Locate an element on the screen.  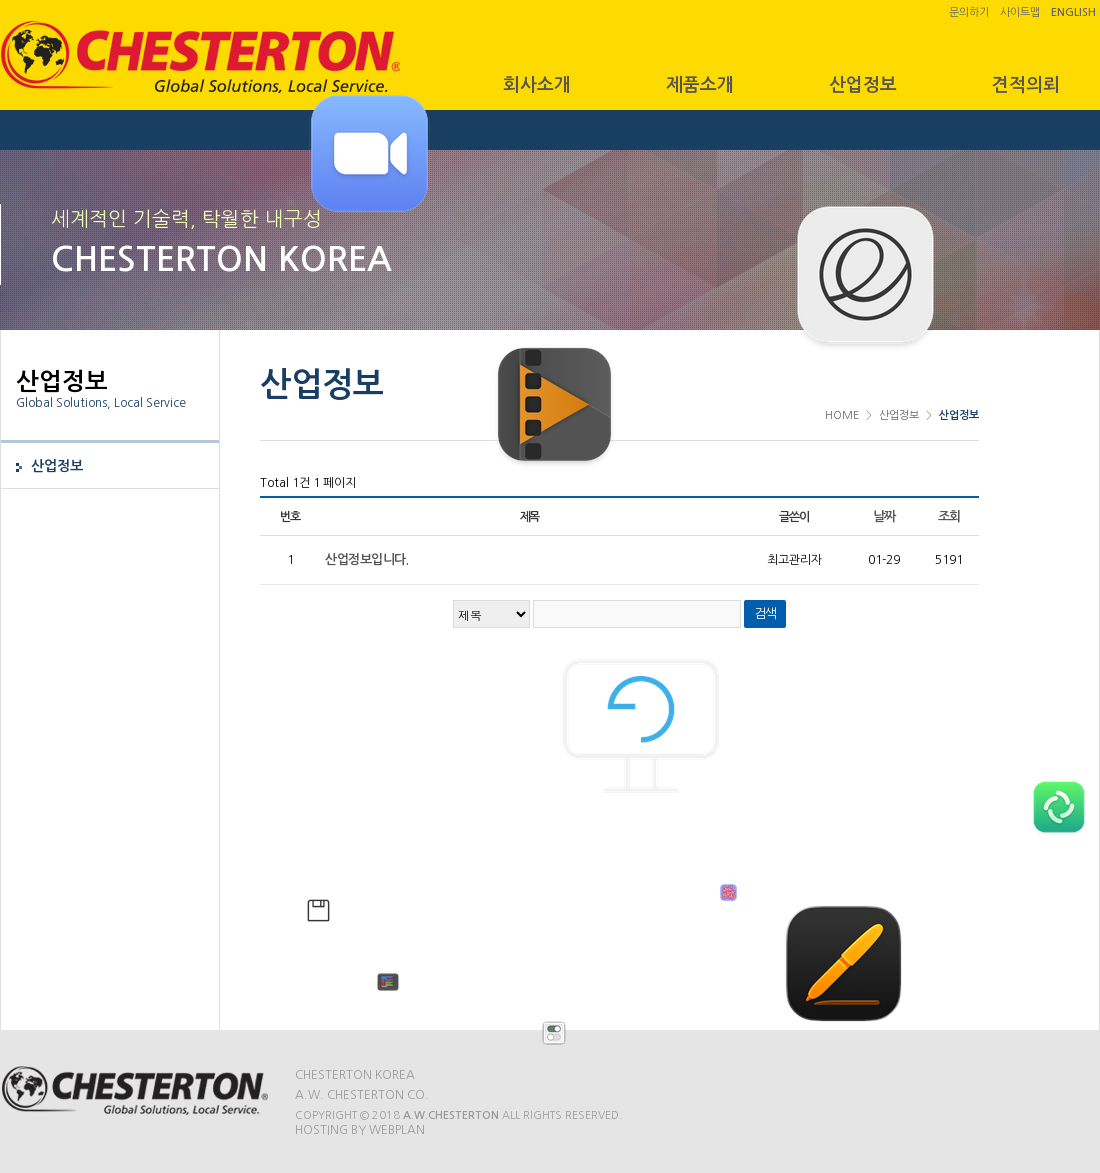
save file to disk is located at coordinates (318, 910).